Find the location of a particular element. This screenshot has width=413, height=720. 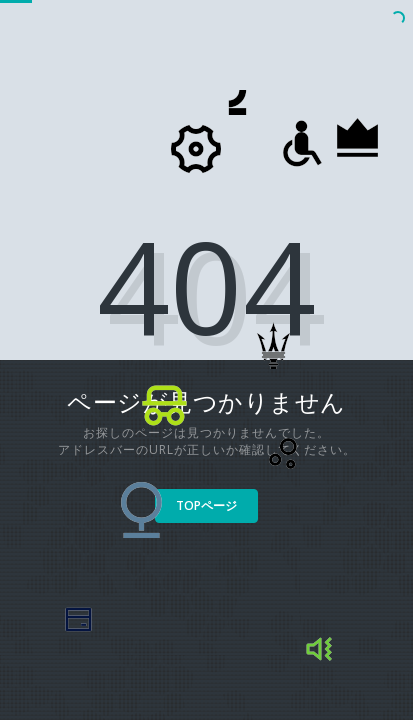

set device to vibrate mode is located at coordinates (320, 649).